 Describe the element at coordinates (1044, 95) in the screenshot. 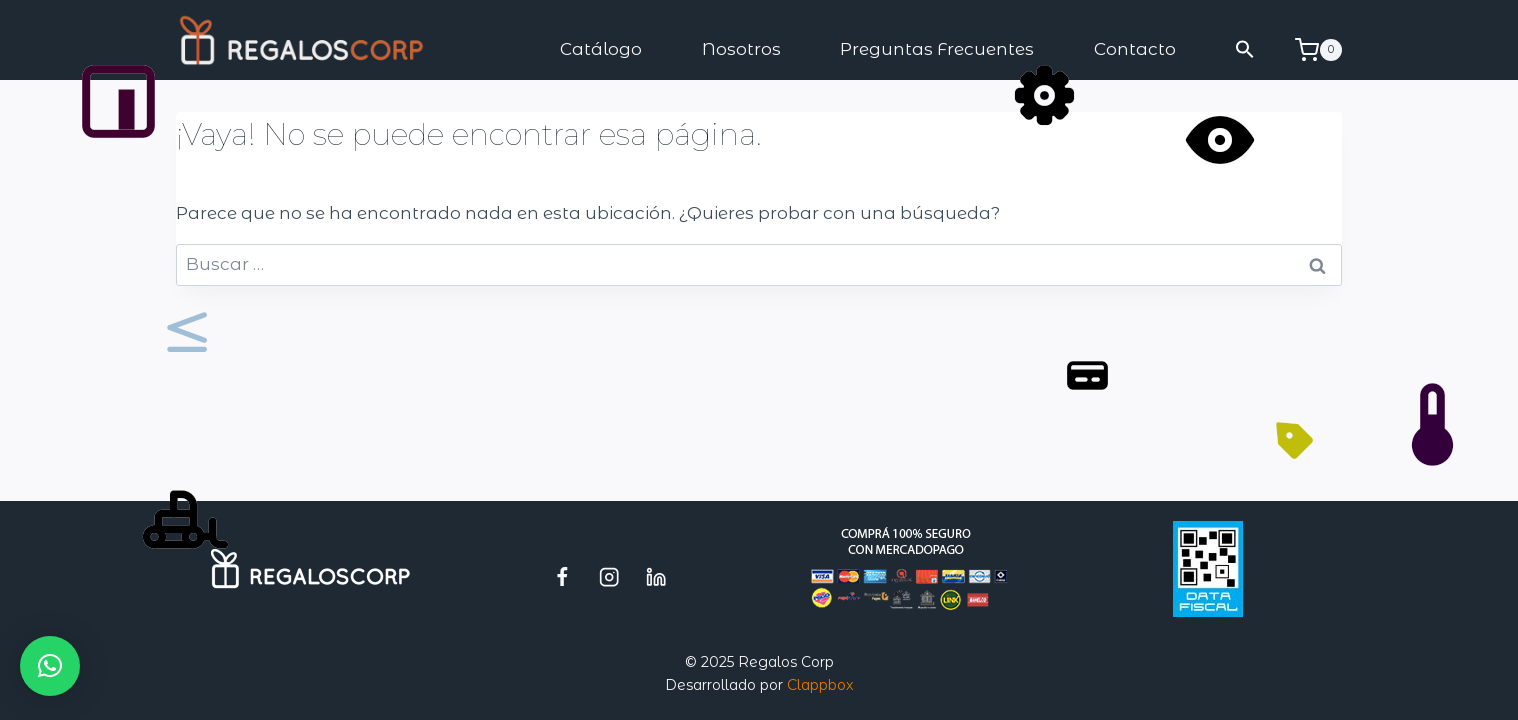

I see `access app settings` at that location.